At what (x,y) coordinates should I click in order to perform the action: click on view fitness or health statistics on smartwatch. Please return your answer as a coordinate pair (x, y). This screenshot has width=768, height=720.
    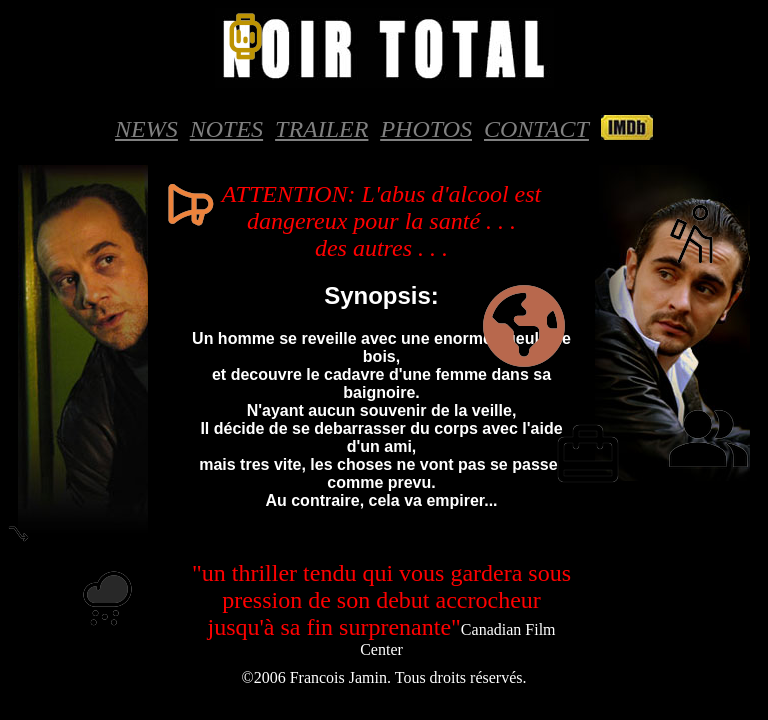
    Looking at the image, I should click on (245, 36).